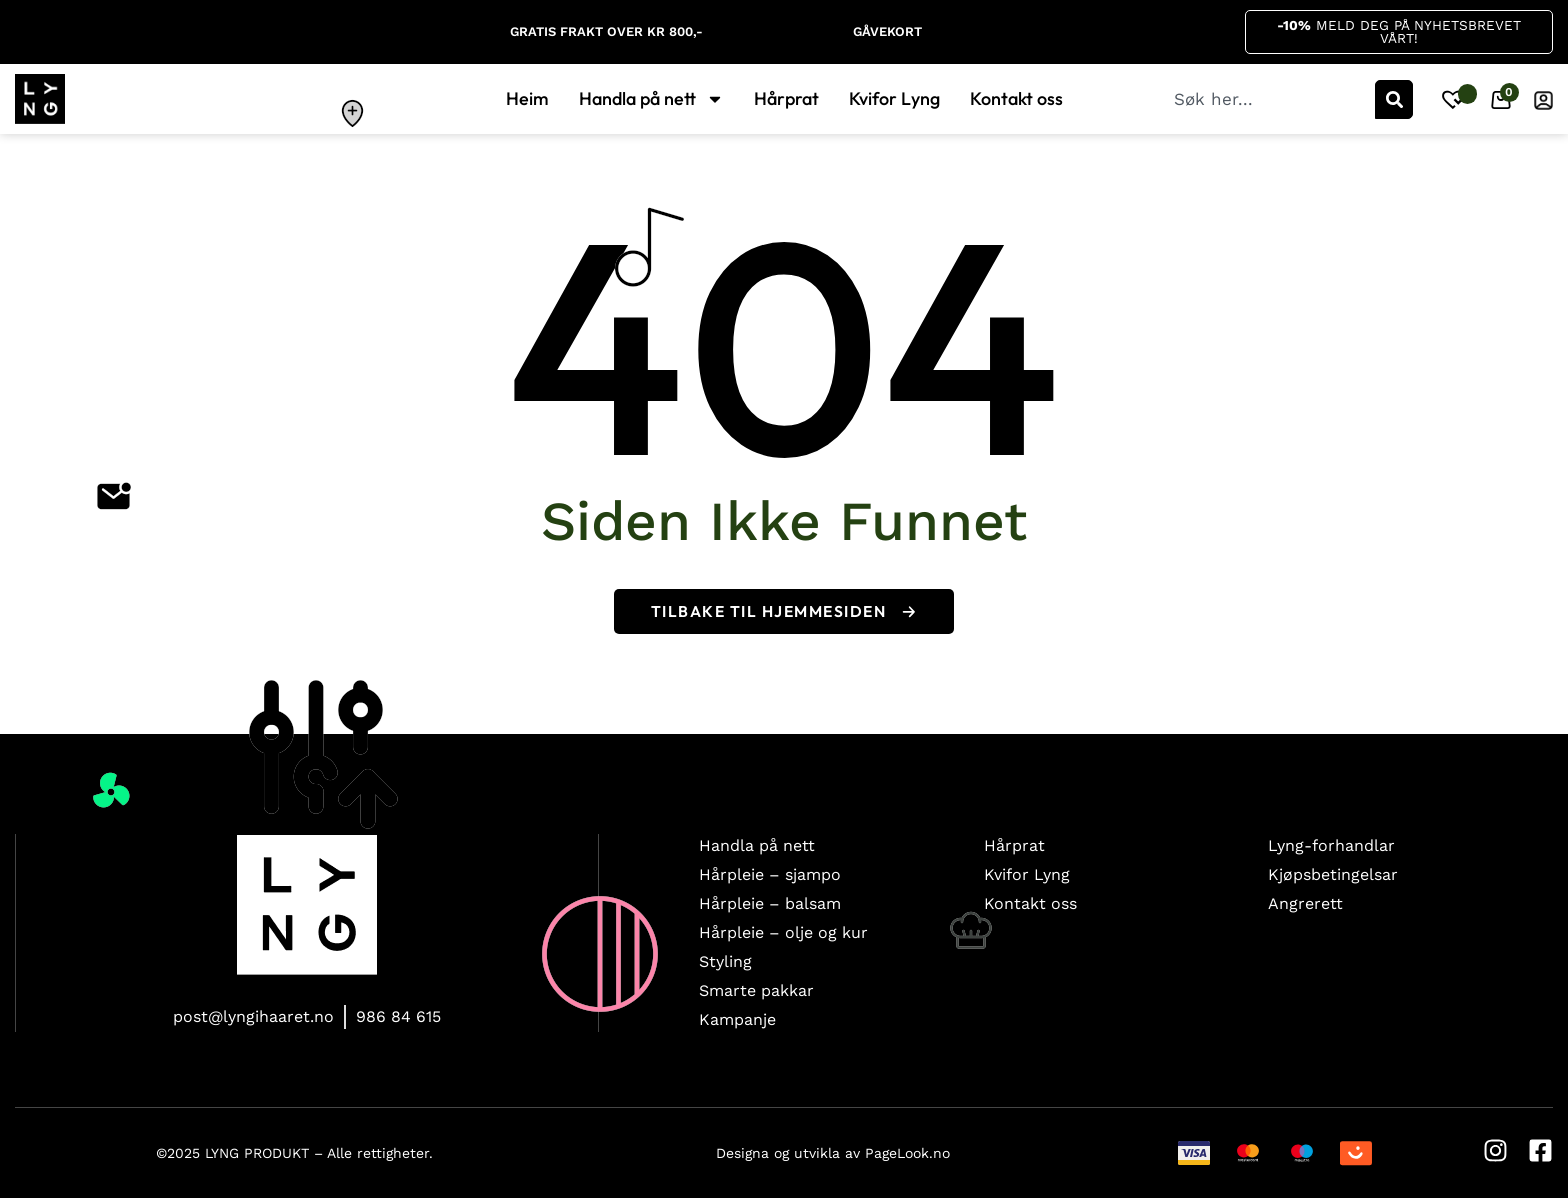  What do you see at coordinates (649, 245) in the screenshot?
I see `access music or audio player` at bounding box center [649, 245].